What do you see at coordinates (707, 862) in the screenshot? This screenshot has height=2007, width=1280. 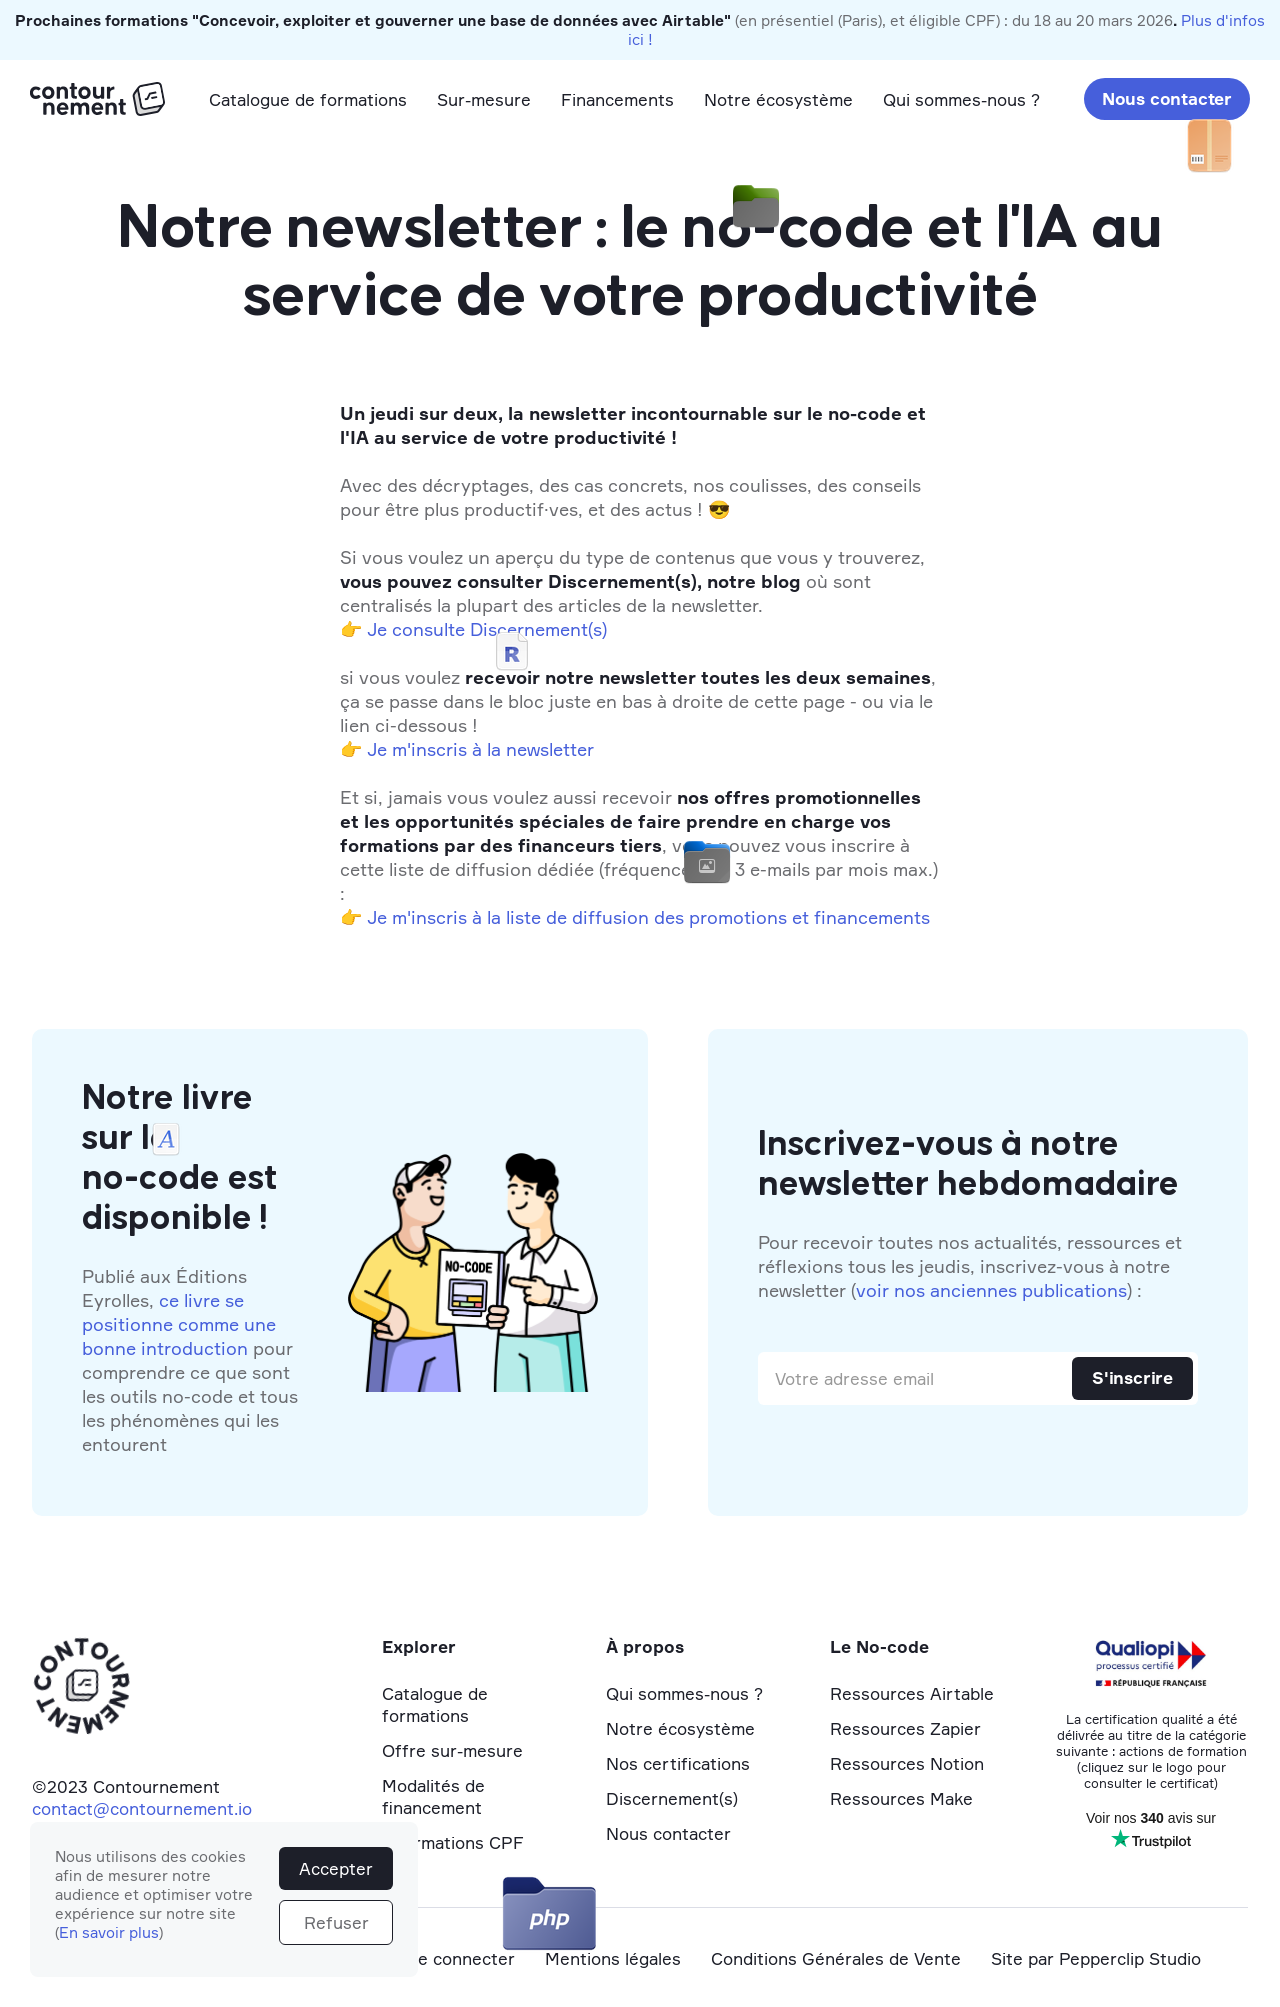 I see `open the pictures folder` at bounding box center [707, 862].